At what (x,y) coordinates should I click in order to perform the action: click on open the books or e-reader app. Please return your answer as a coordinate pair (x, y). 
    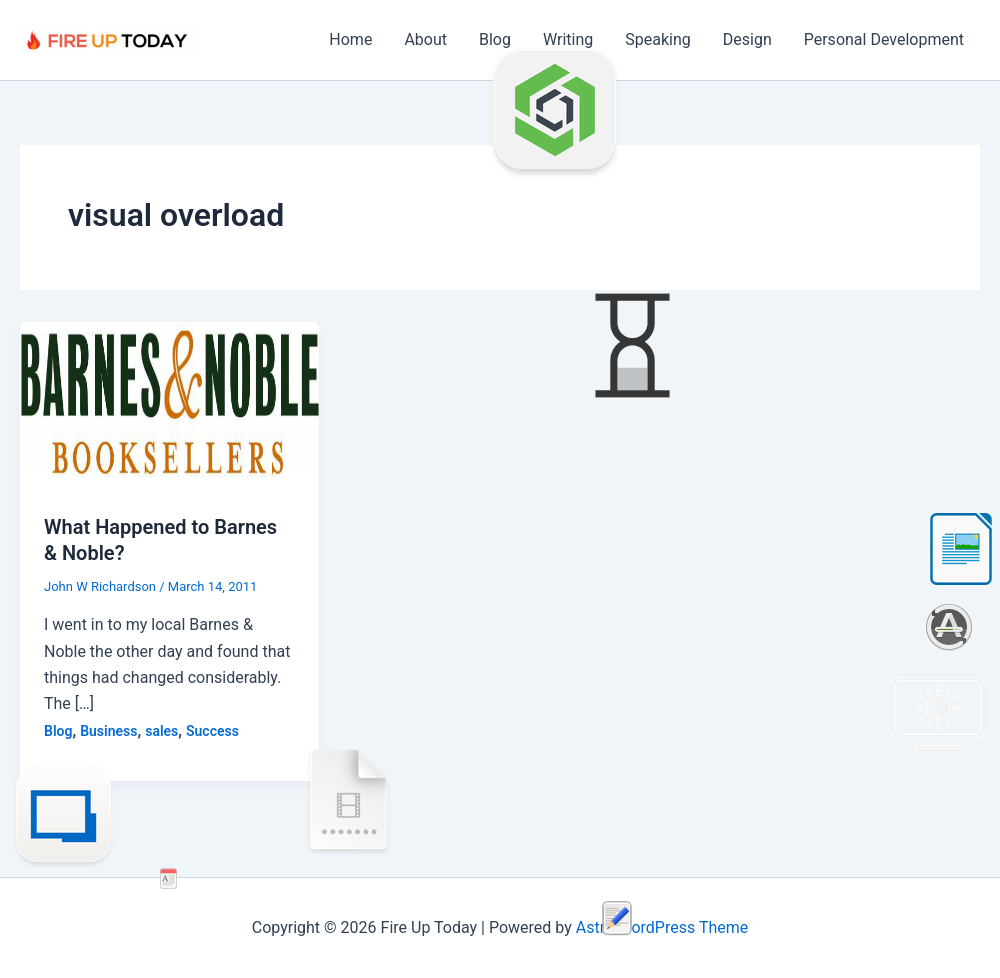
    Looking at the image, I should click on (168, 878).